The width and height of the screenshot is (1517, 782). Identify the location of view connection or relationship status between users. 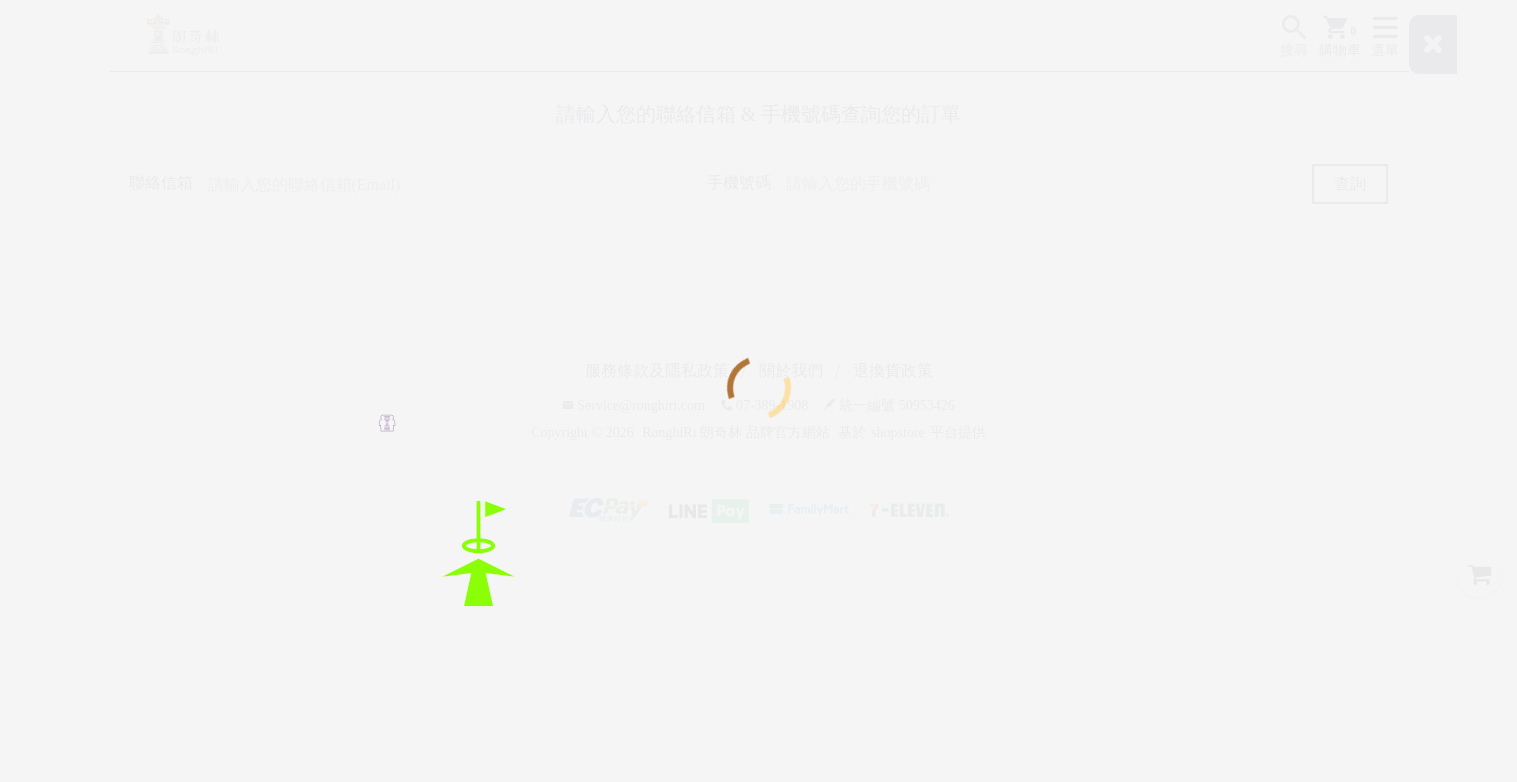
(387, 423).